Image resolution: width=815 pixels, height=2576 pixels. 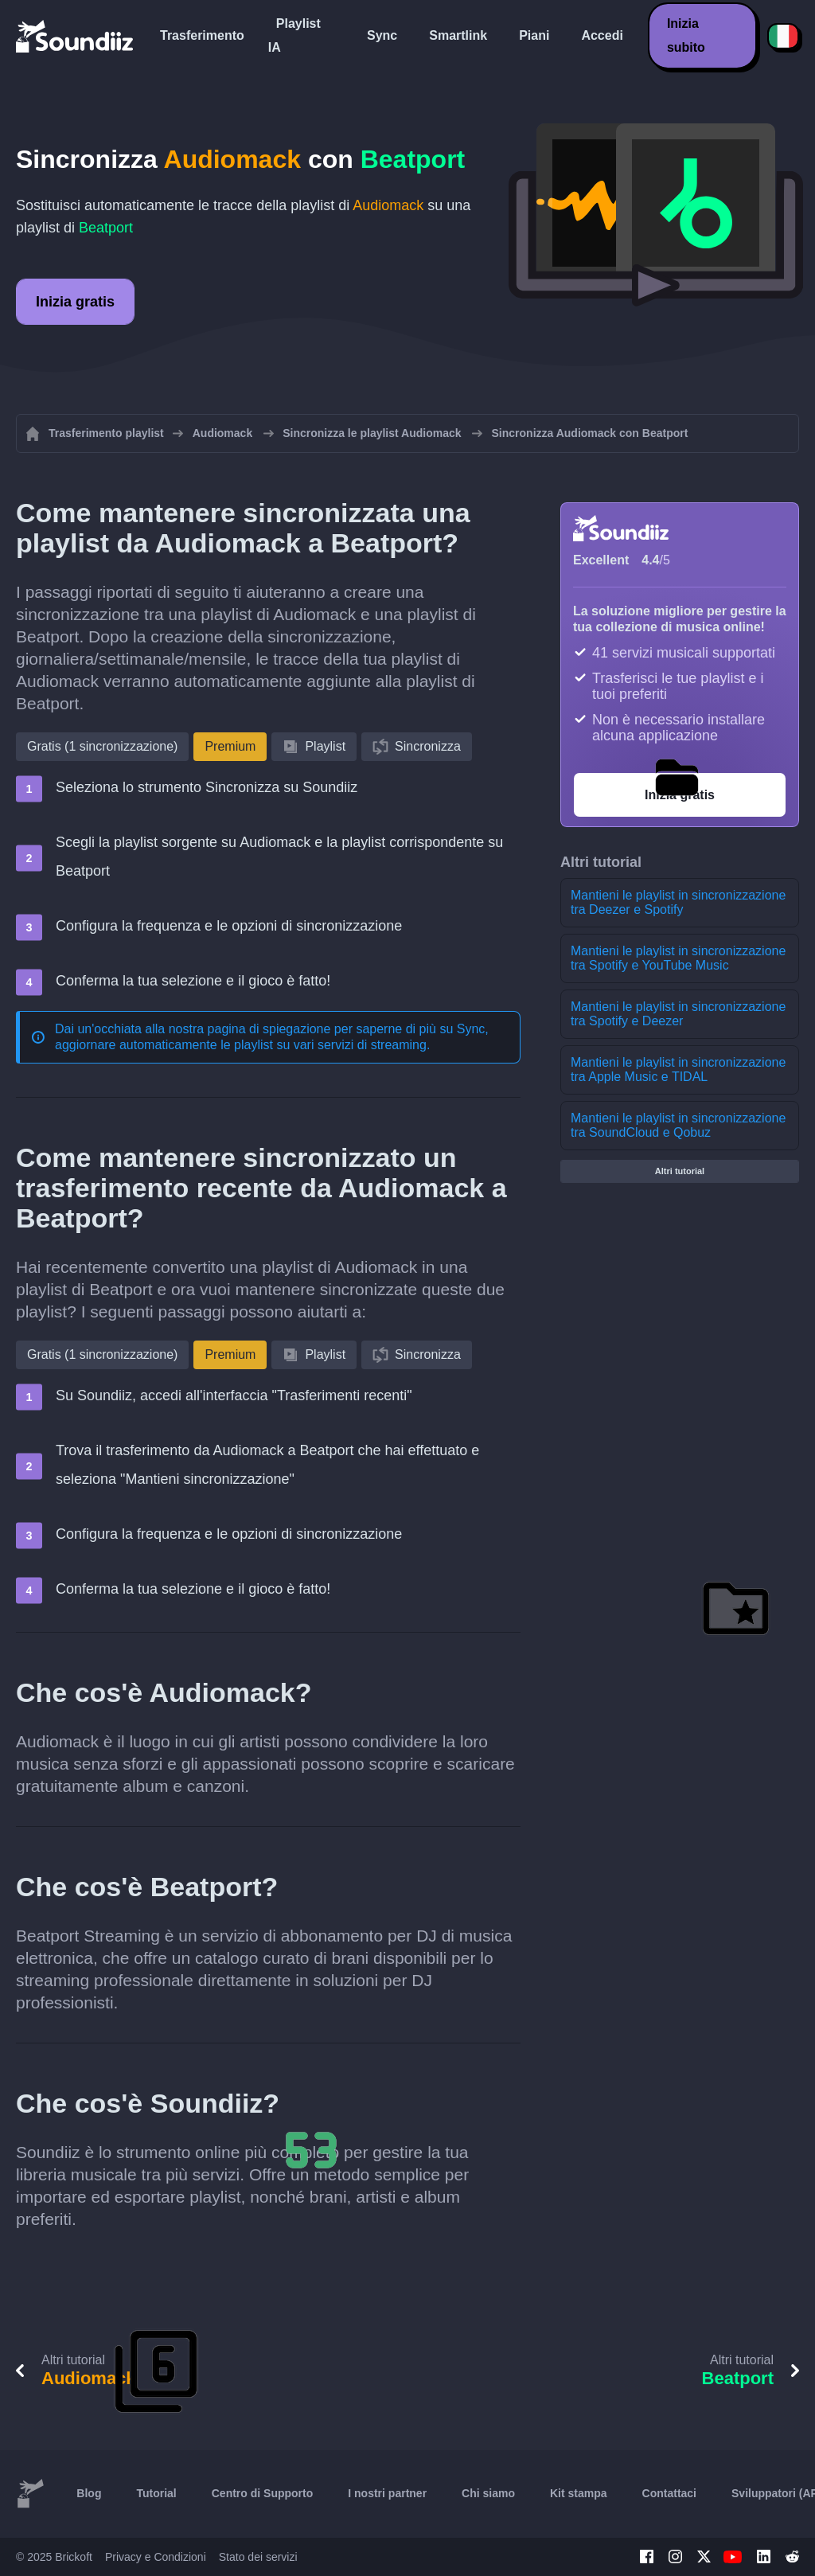 I want to click on indicates 6 items selected or filtered, so click(x=156, y=2371).